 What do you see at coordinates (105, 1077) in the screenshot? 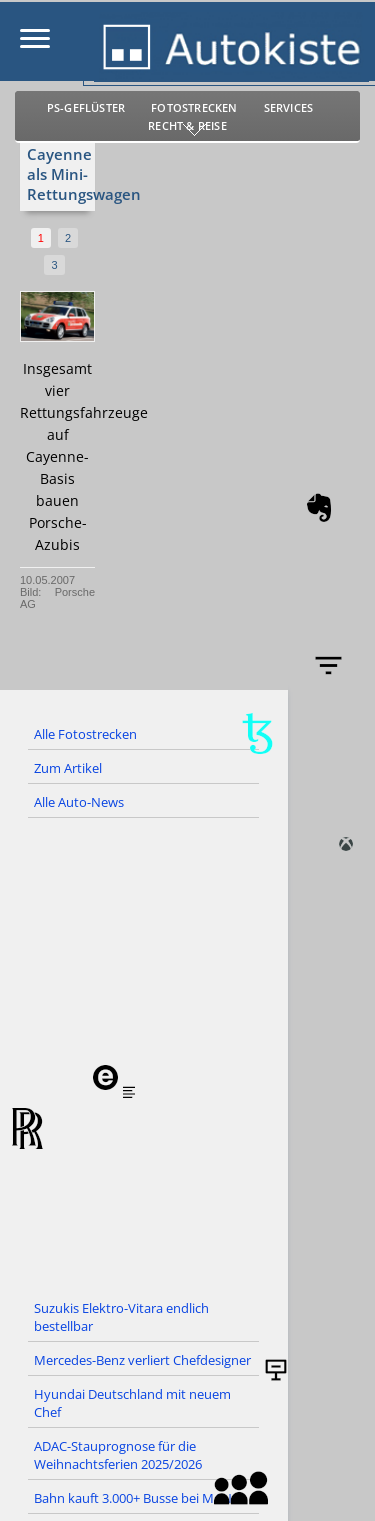
I see `Embarcadero Technologies company logo` at bounding box center [105, 1077].